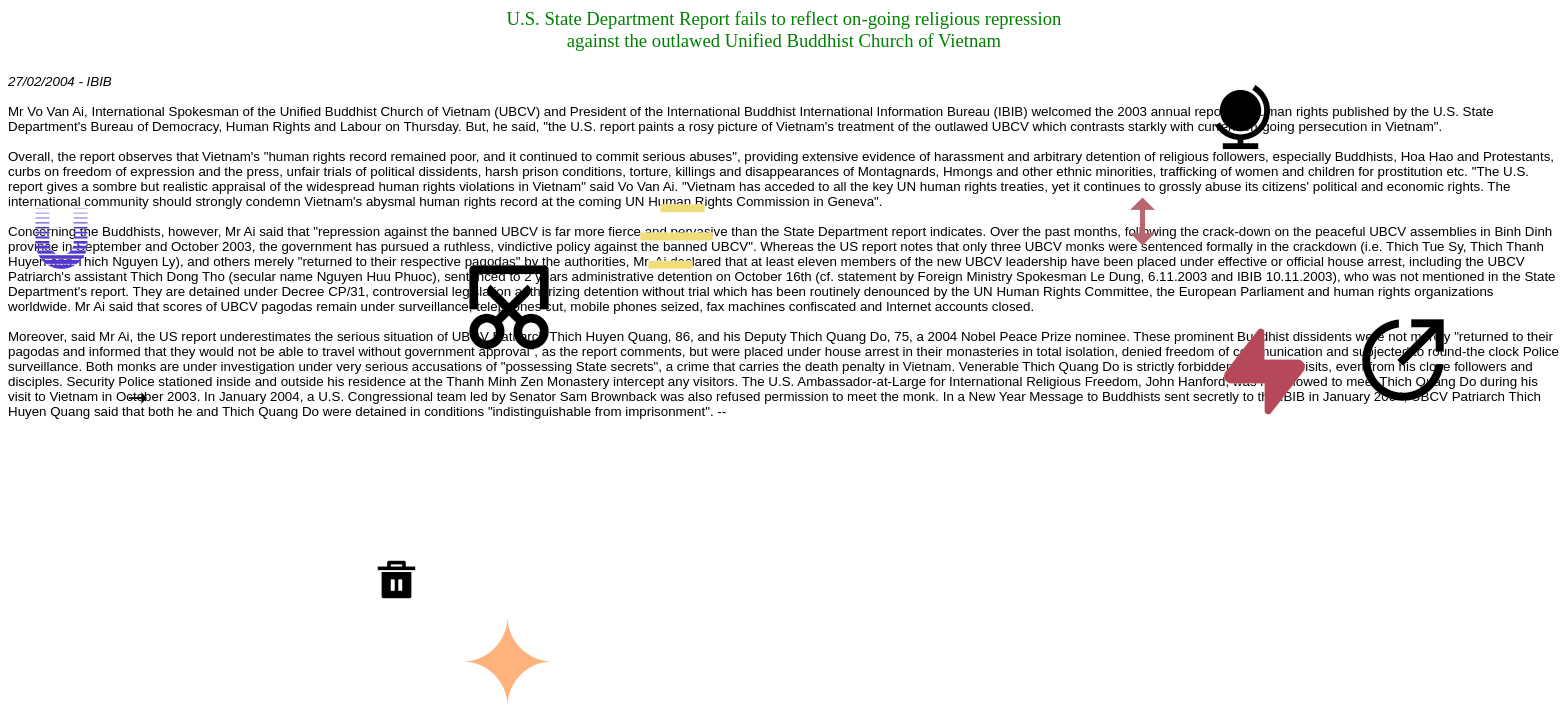 The image size is (1568, 720). I want to click on expand content vertically, so click(1142, 221).